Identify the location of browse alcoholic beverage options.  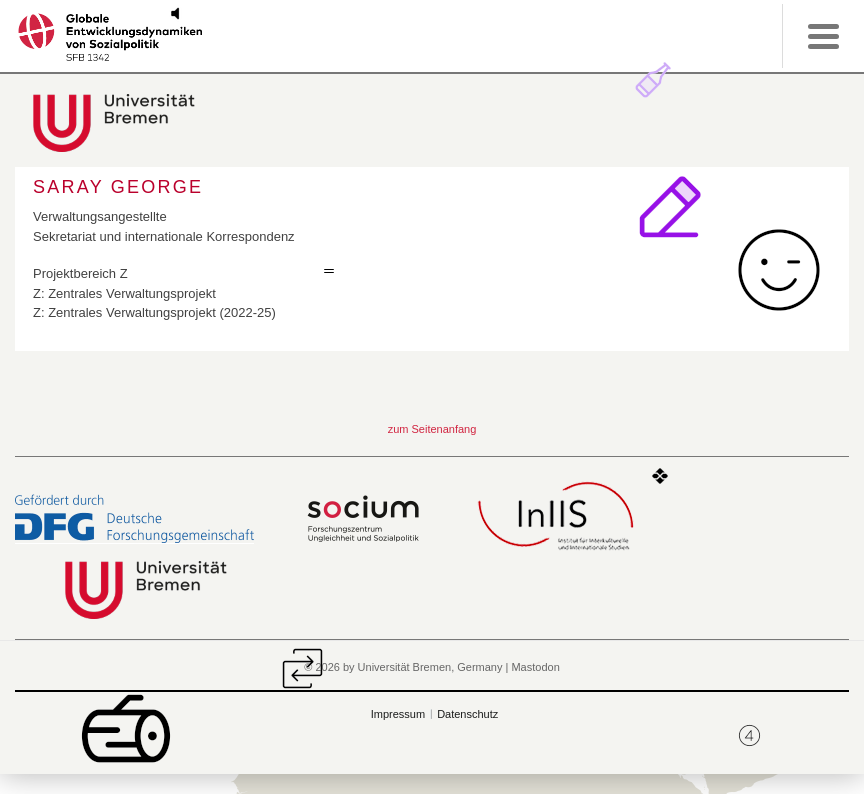
(652, 80).